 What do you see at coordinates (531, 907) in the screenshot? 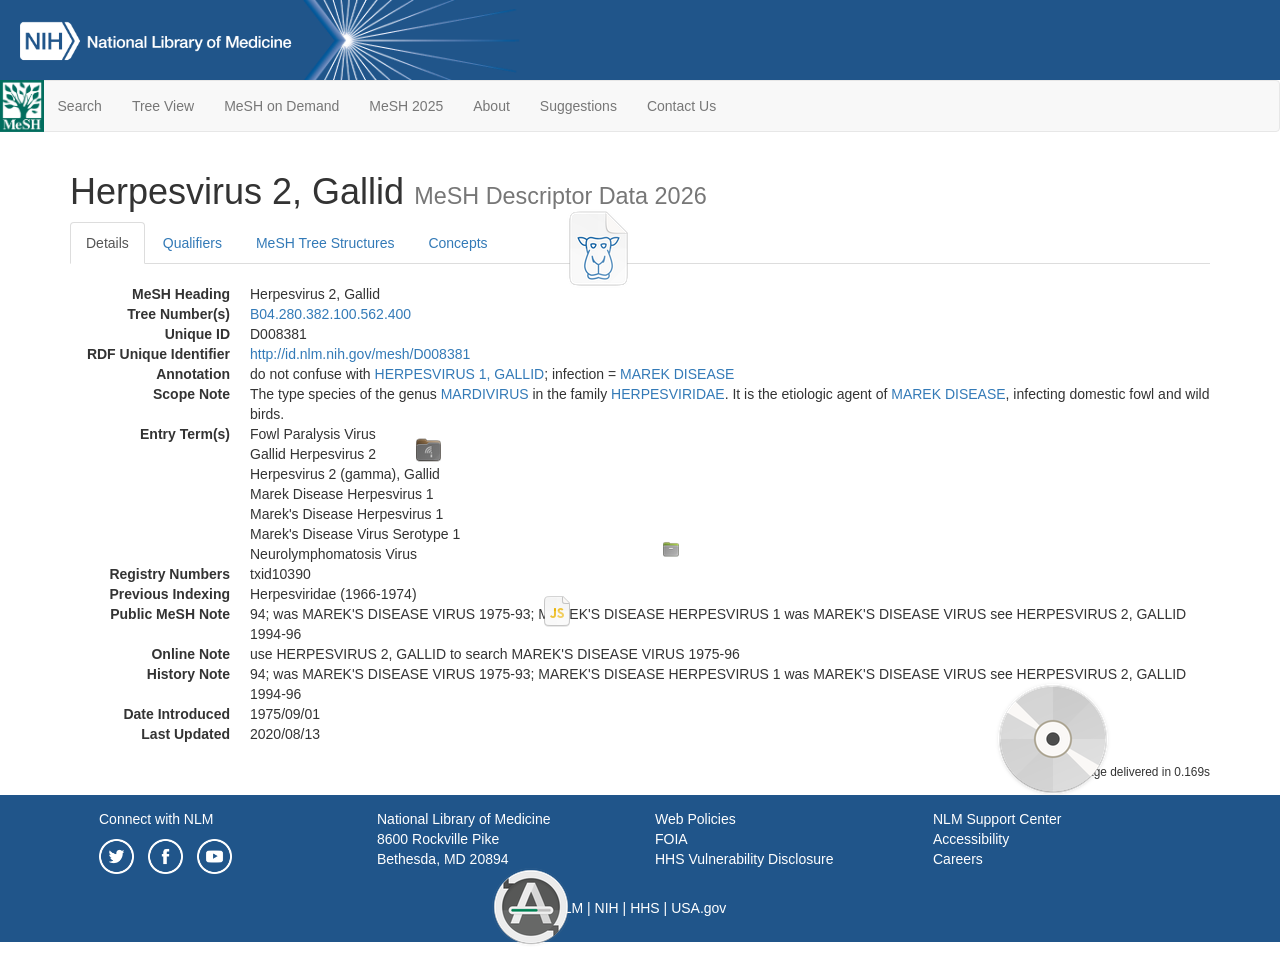
I see `check for available software updates` at bounding box center [531, 907].